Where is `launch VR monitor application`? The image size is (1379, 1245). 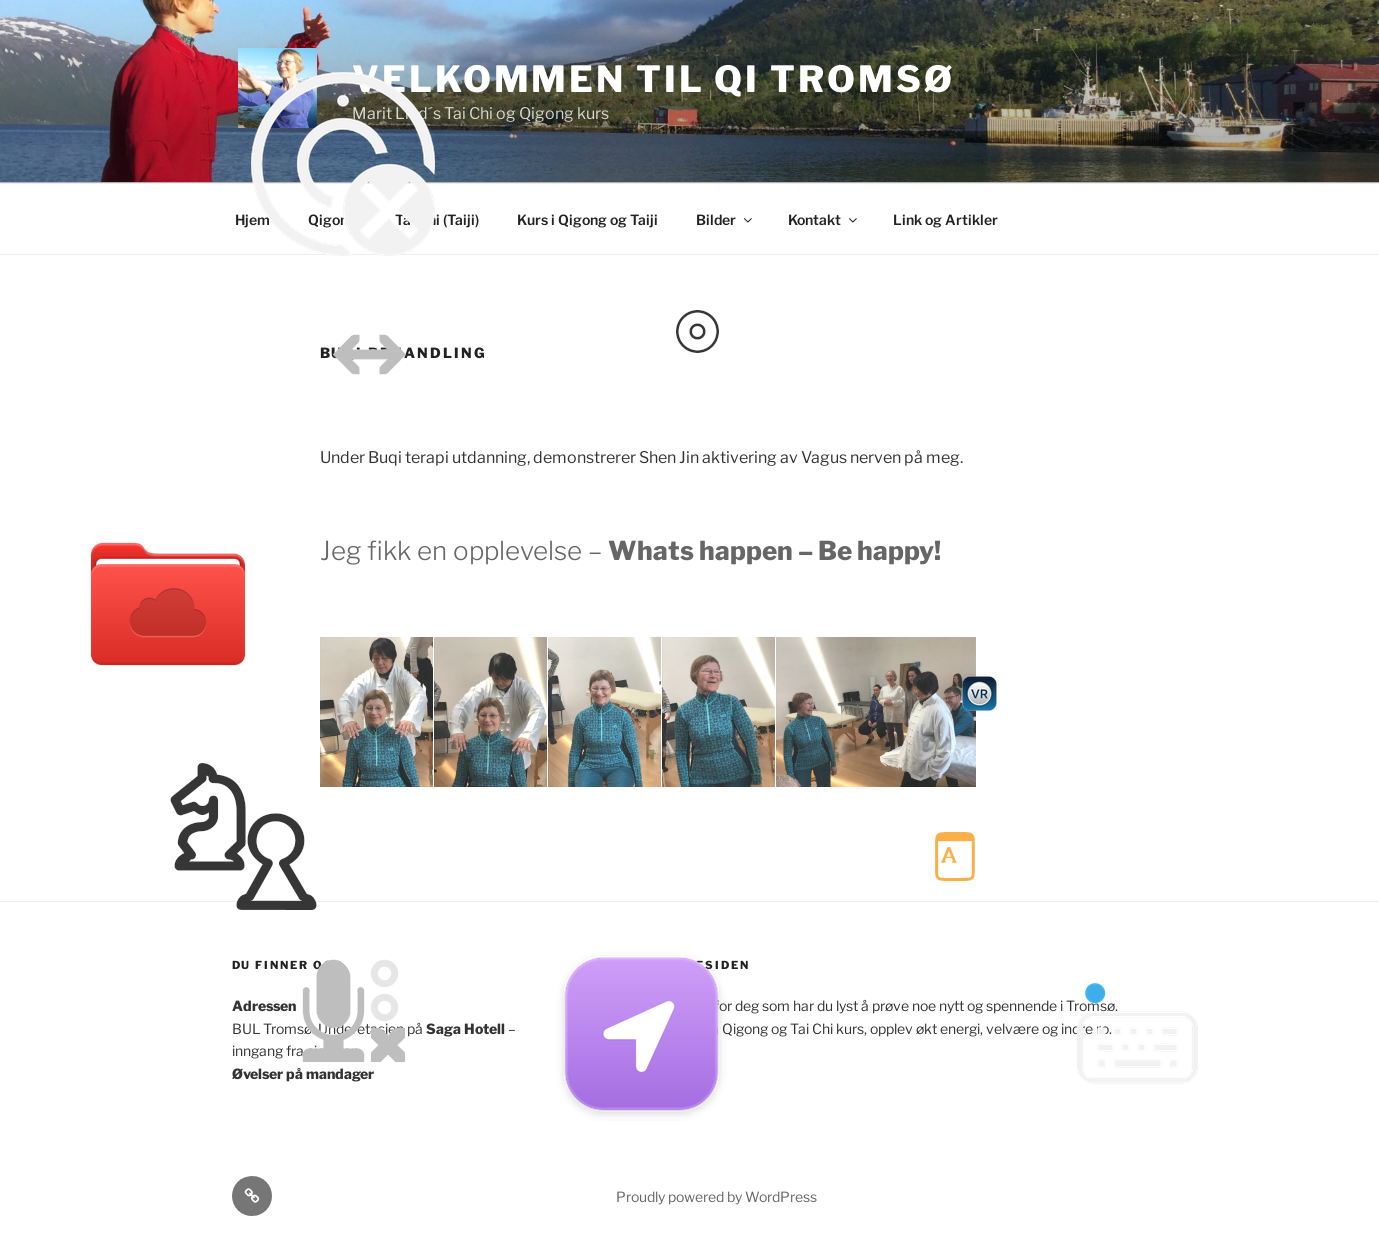 launch VR monitor application is located at coordinates (979, 693).